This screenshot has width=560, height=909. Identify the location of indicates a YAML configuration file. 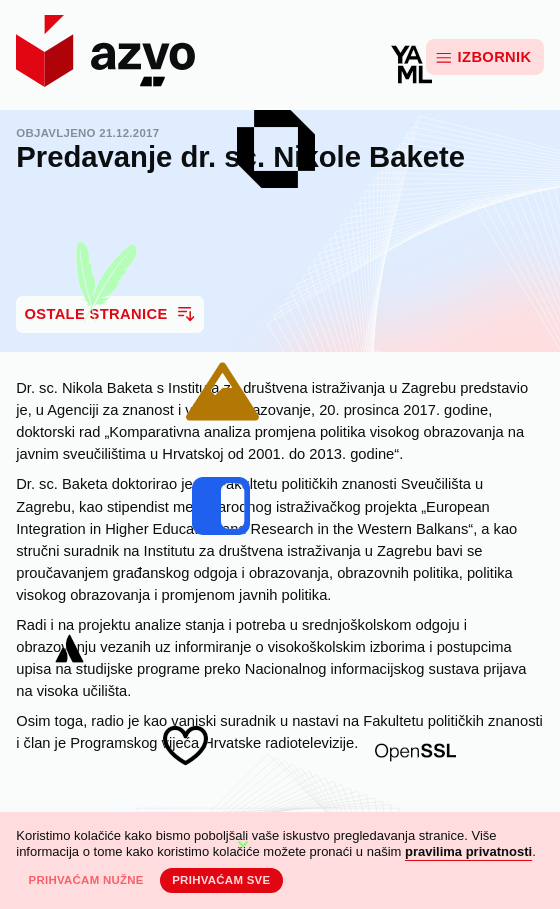
(411, 64).